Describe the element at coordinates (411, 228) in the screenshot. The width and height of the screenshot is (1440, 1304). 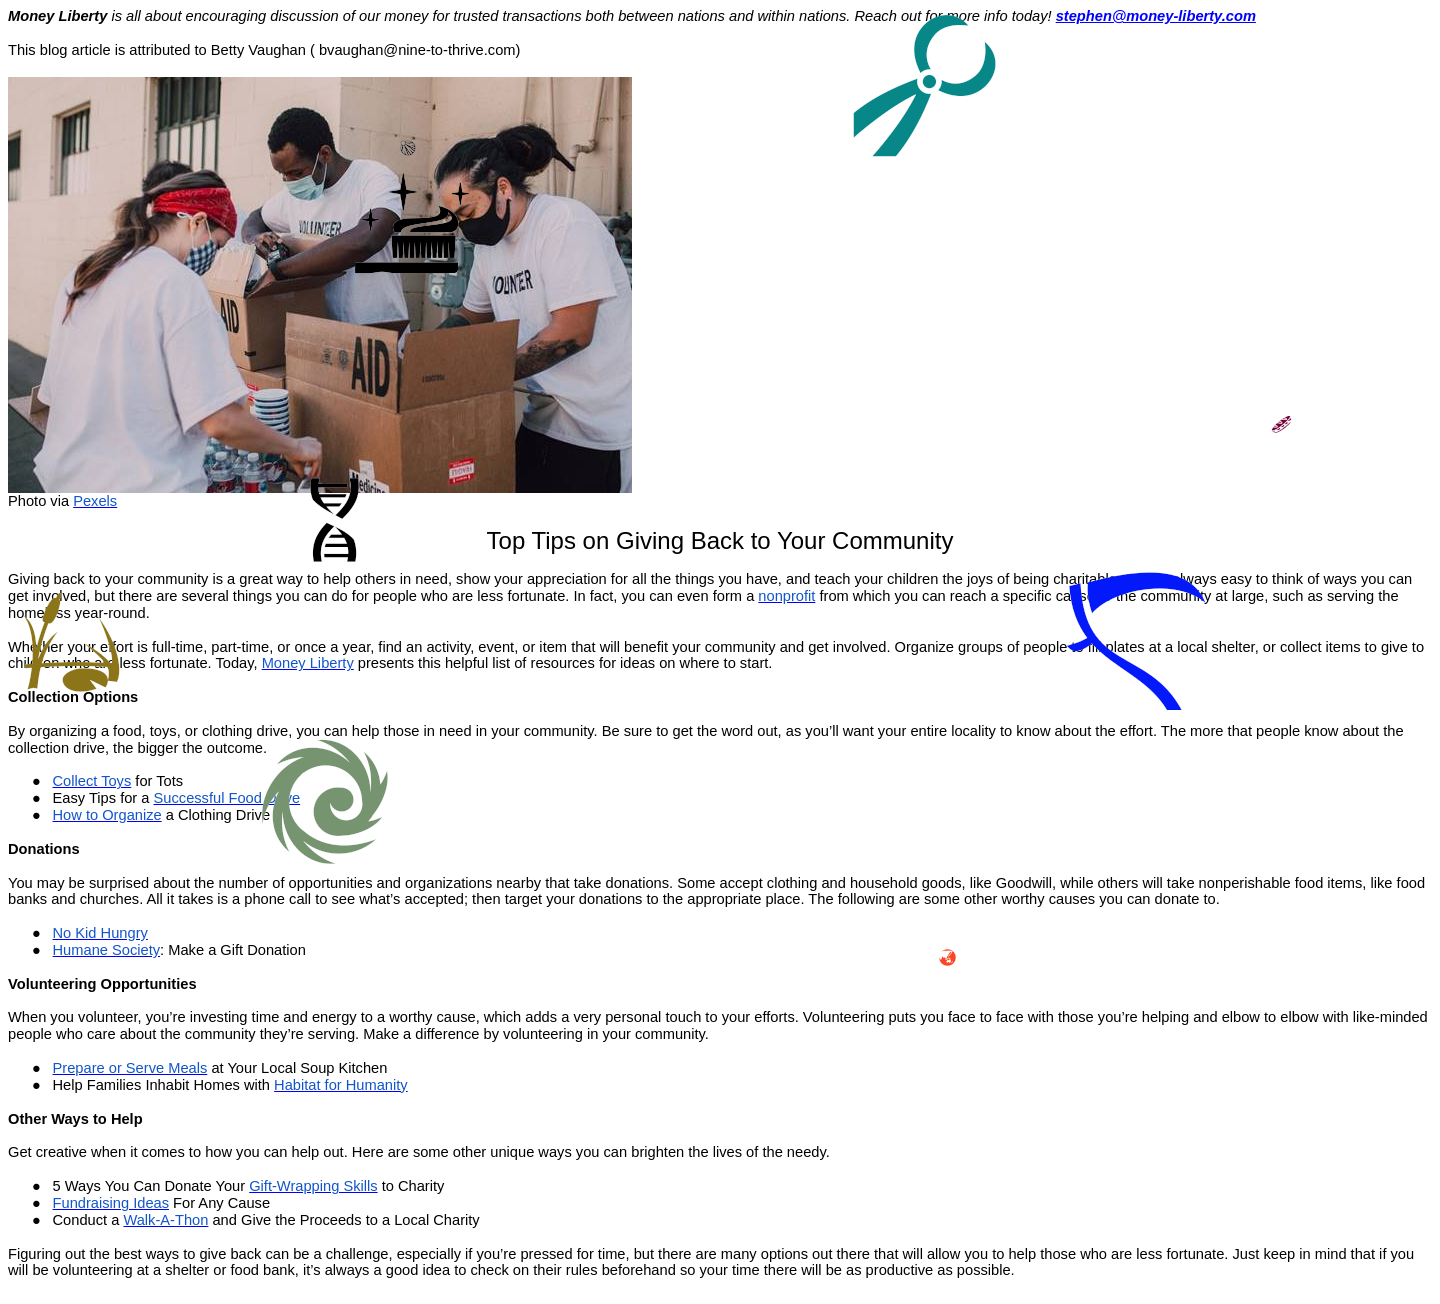
I see `access dental care or oral hygiene settings` at that location.